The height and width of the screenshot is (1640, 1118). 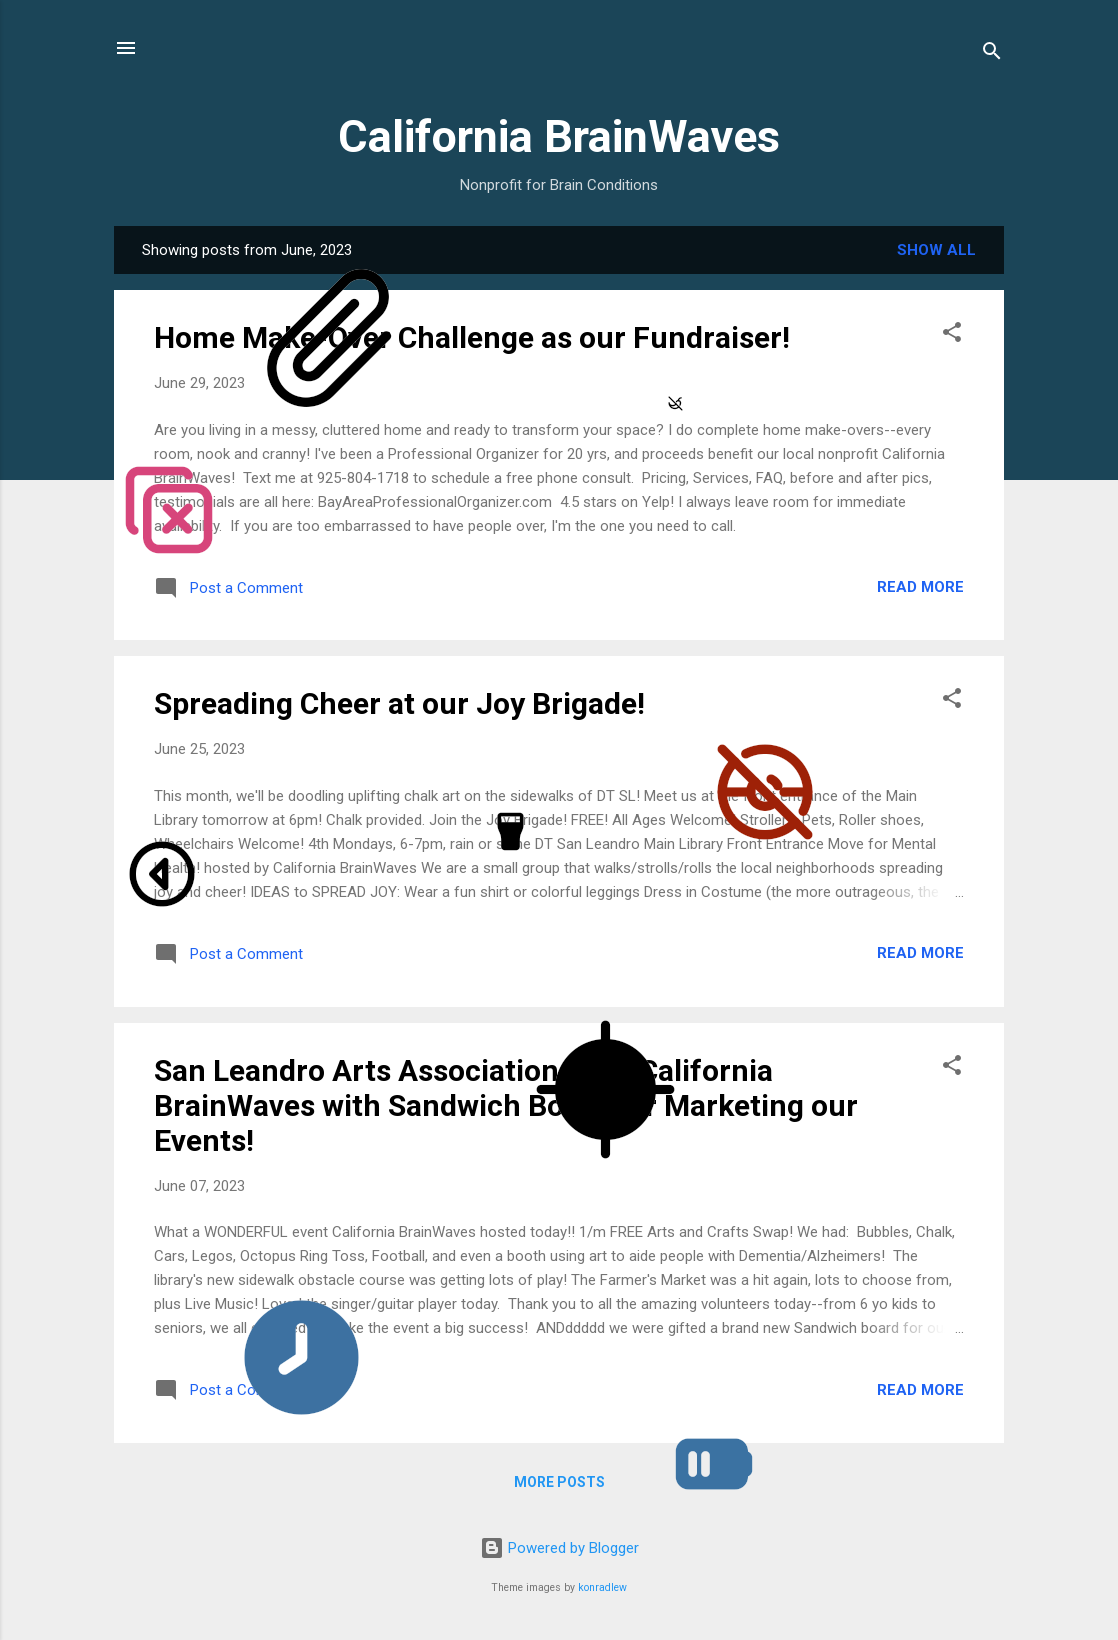 What do you see at coordinates (169, 510) in the screenshot?
I see `cancel or remove a copied item` at bounding box center [169, 510].